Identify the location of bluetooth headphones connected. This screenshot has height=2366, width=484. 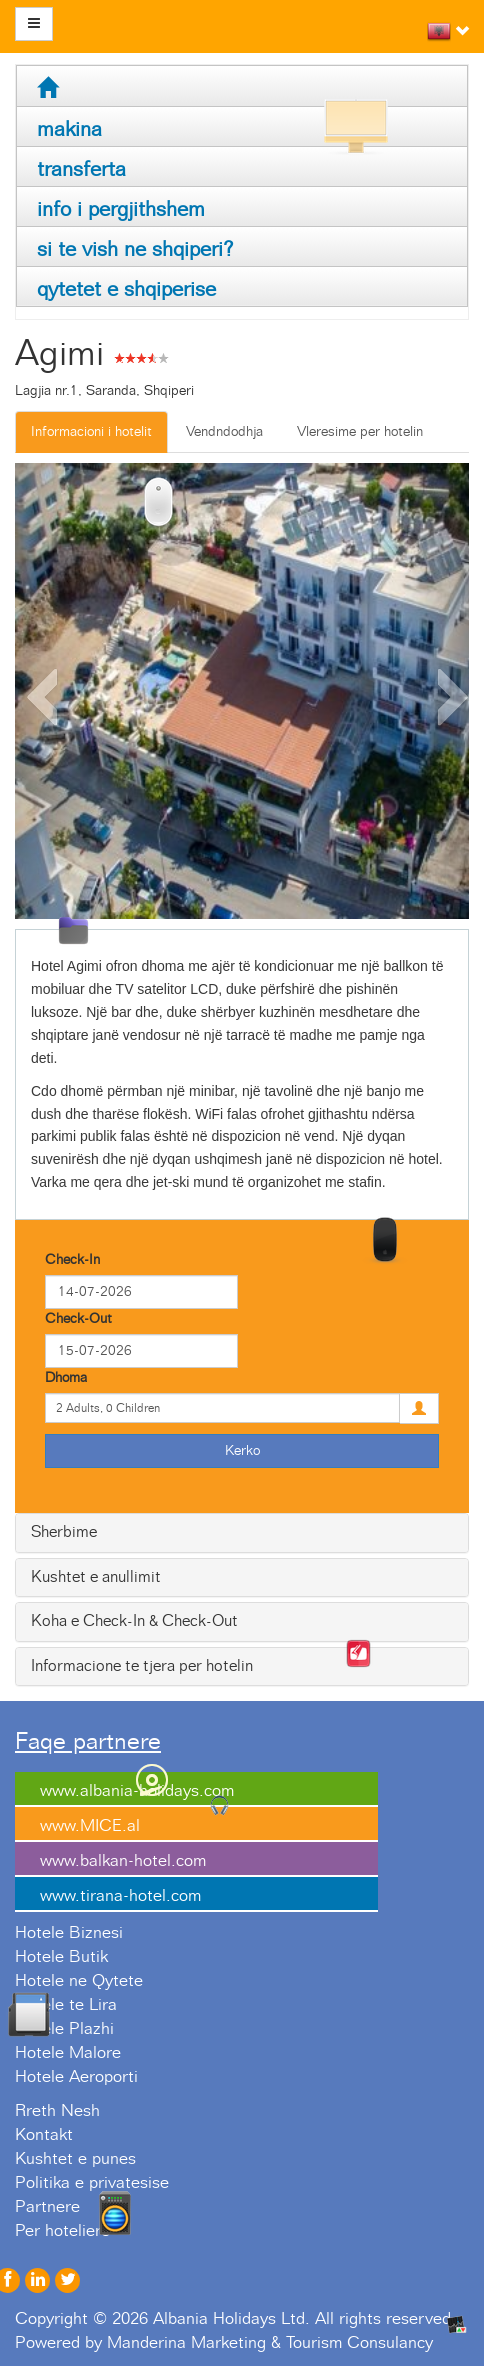
(219, 1805).